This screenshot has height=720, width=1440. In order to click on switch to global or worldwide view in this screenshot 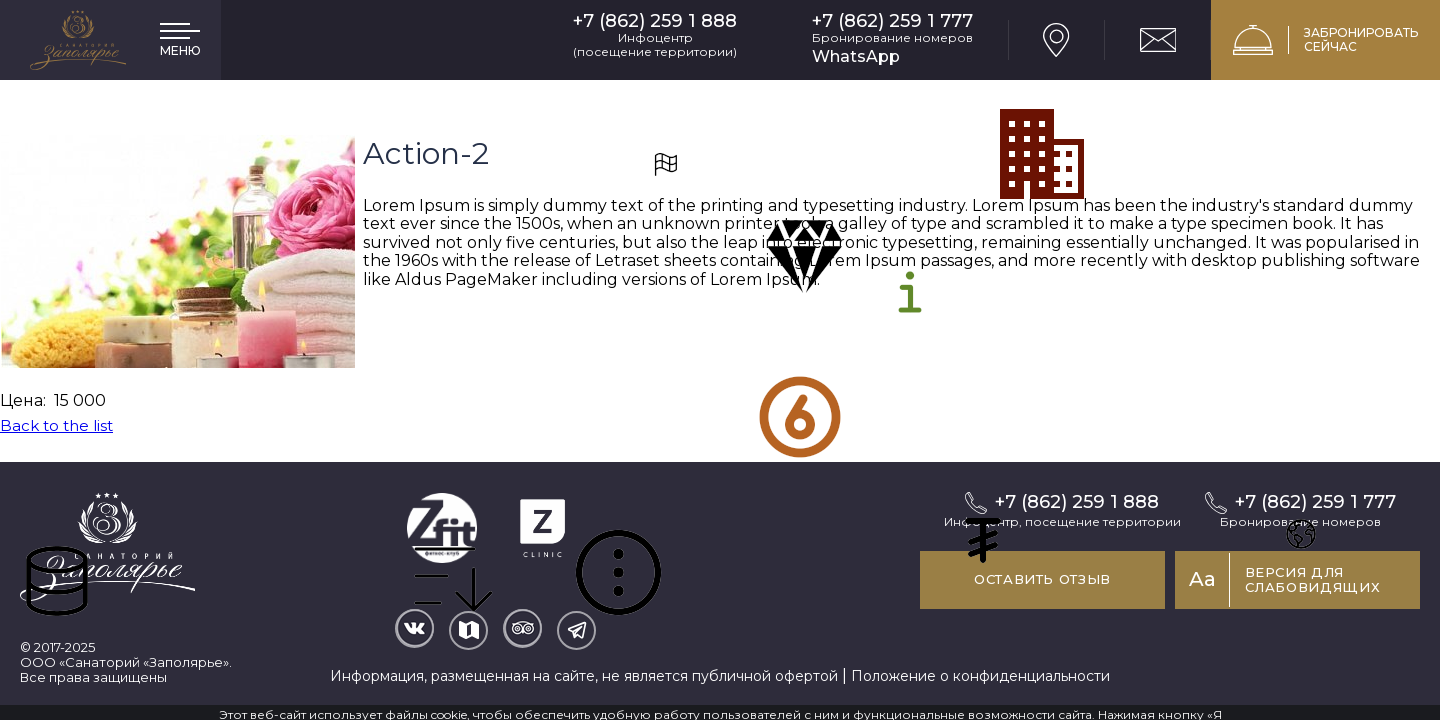, I will do `click(1301, 534)`.